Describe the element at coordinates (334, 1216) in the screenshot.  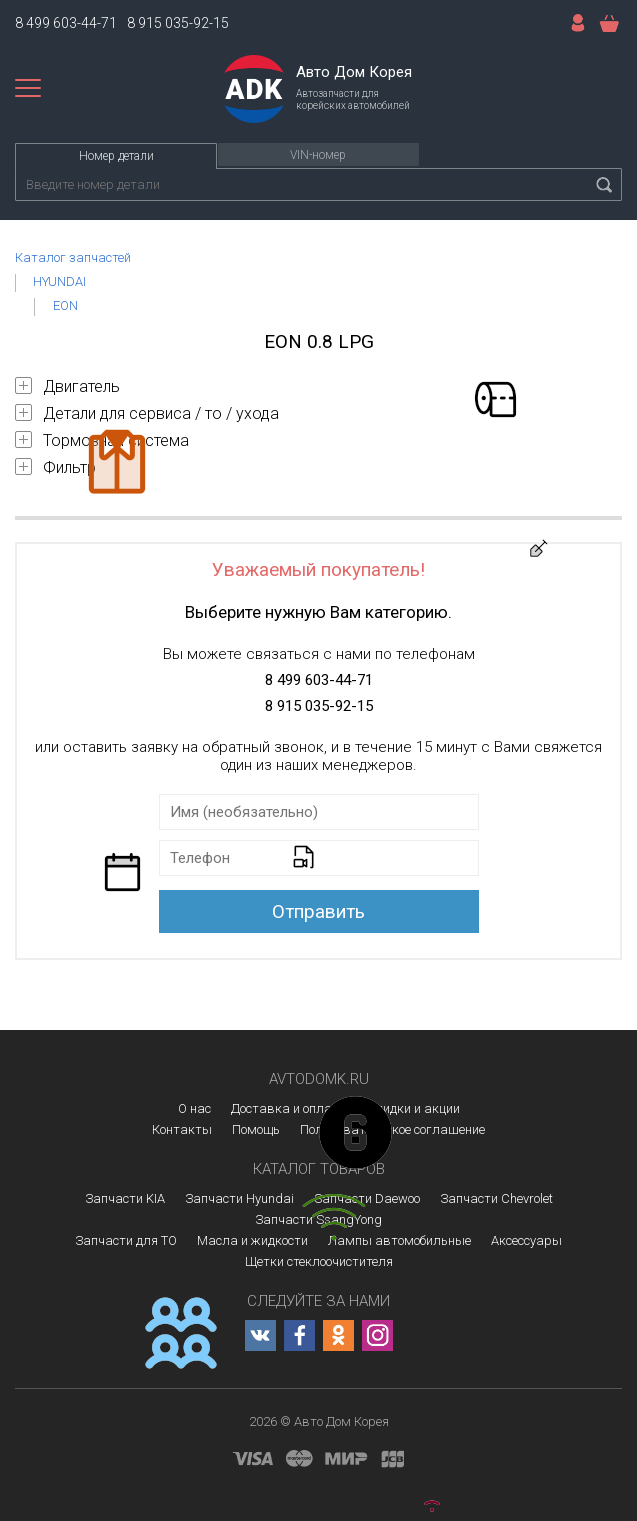
I see `indicates strong wifi signal strength` at that location.